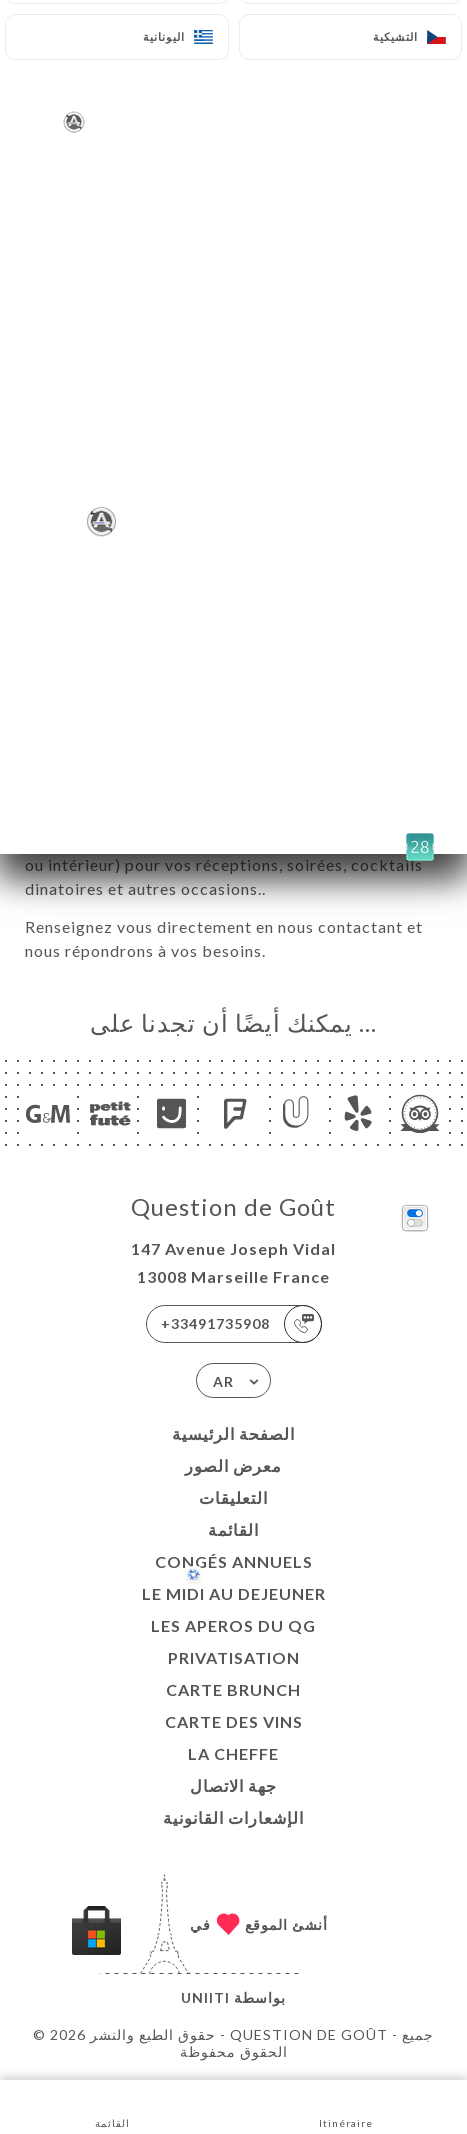 The image size is (467, 2134). What do you see at coordinates (415, 1218) in the screenshot?
I see `open desktop preferences and settings` at bounding box center [415, 1218].